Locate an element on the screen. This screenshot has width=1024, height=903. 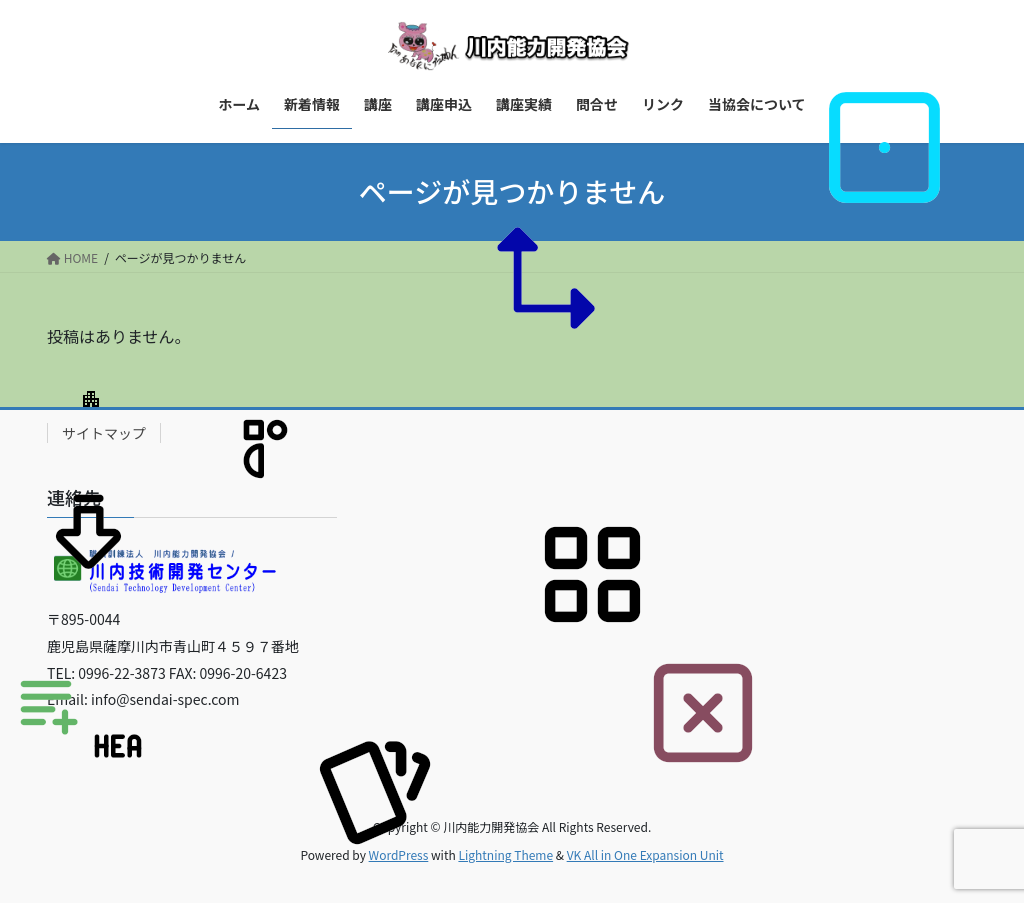
add new text or text field is located at coordinates (46, 703).